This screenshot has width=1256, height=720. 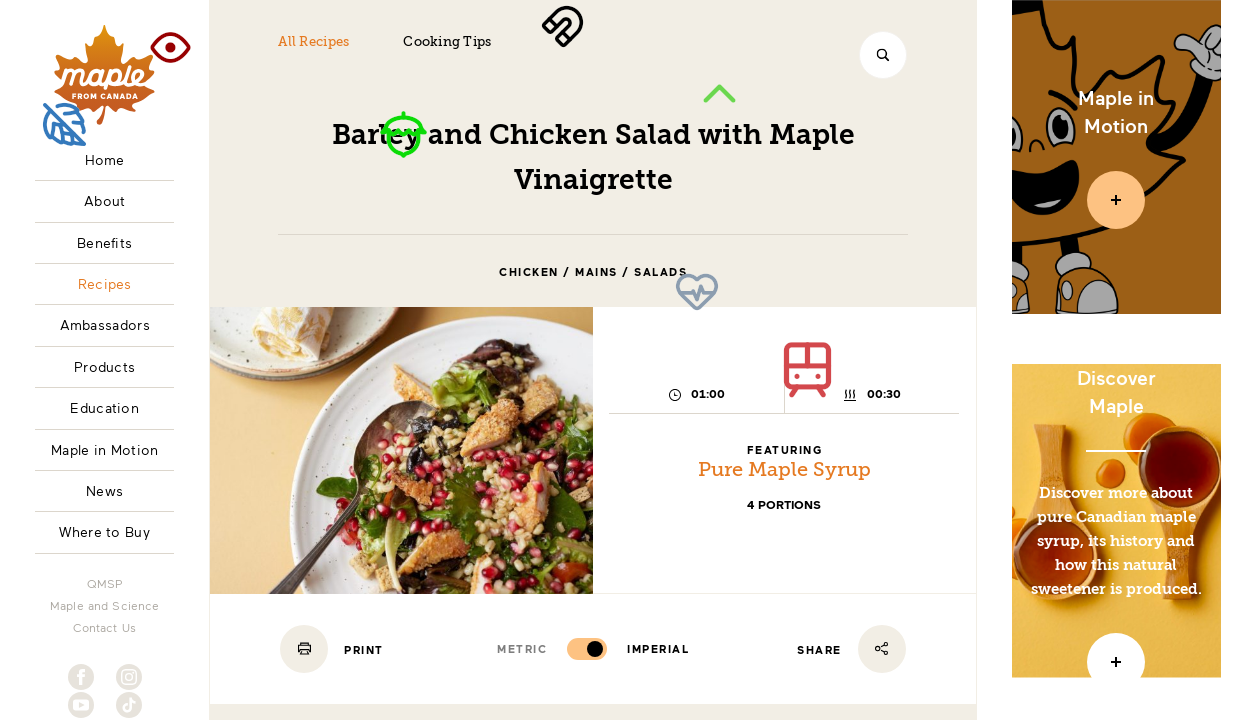 I want to click on activate magnetic snap or alignment tool, so click(x=562, y=26).